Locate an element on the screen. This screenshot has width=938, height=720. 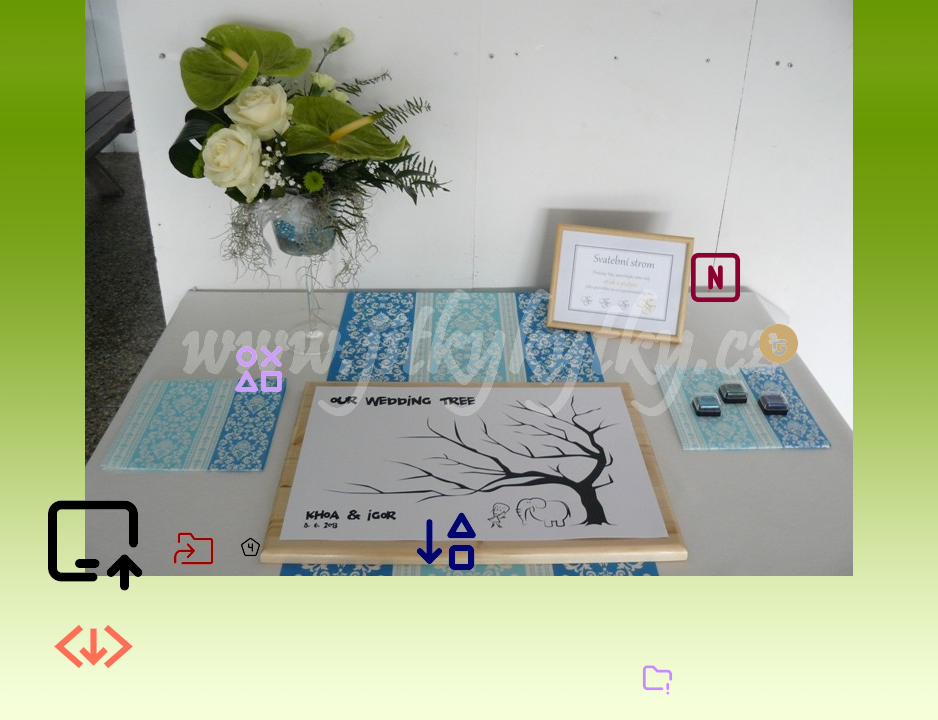
browse icon library or icon picker is located at coordinates (259, 369).